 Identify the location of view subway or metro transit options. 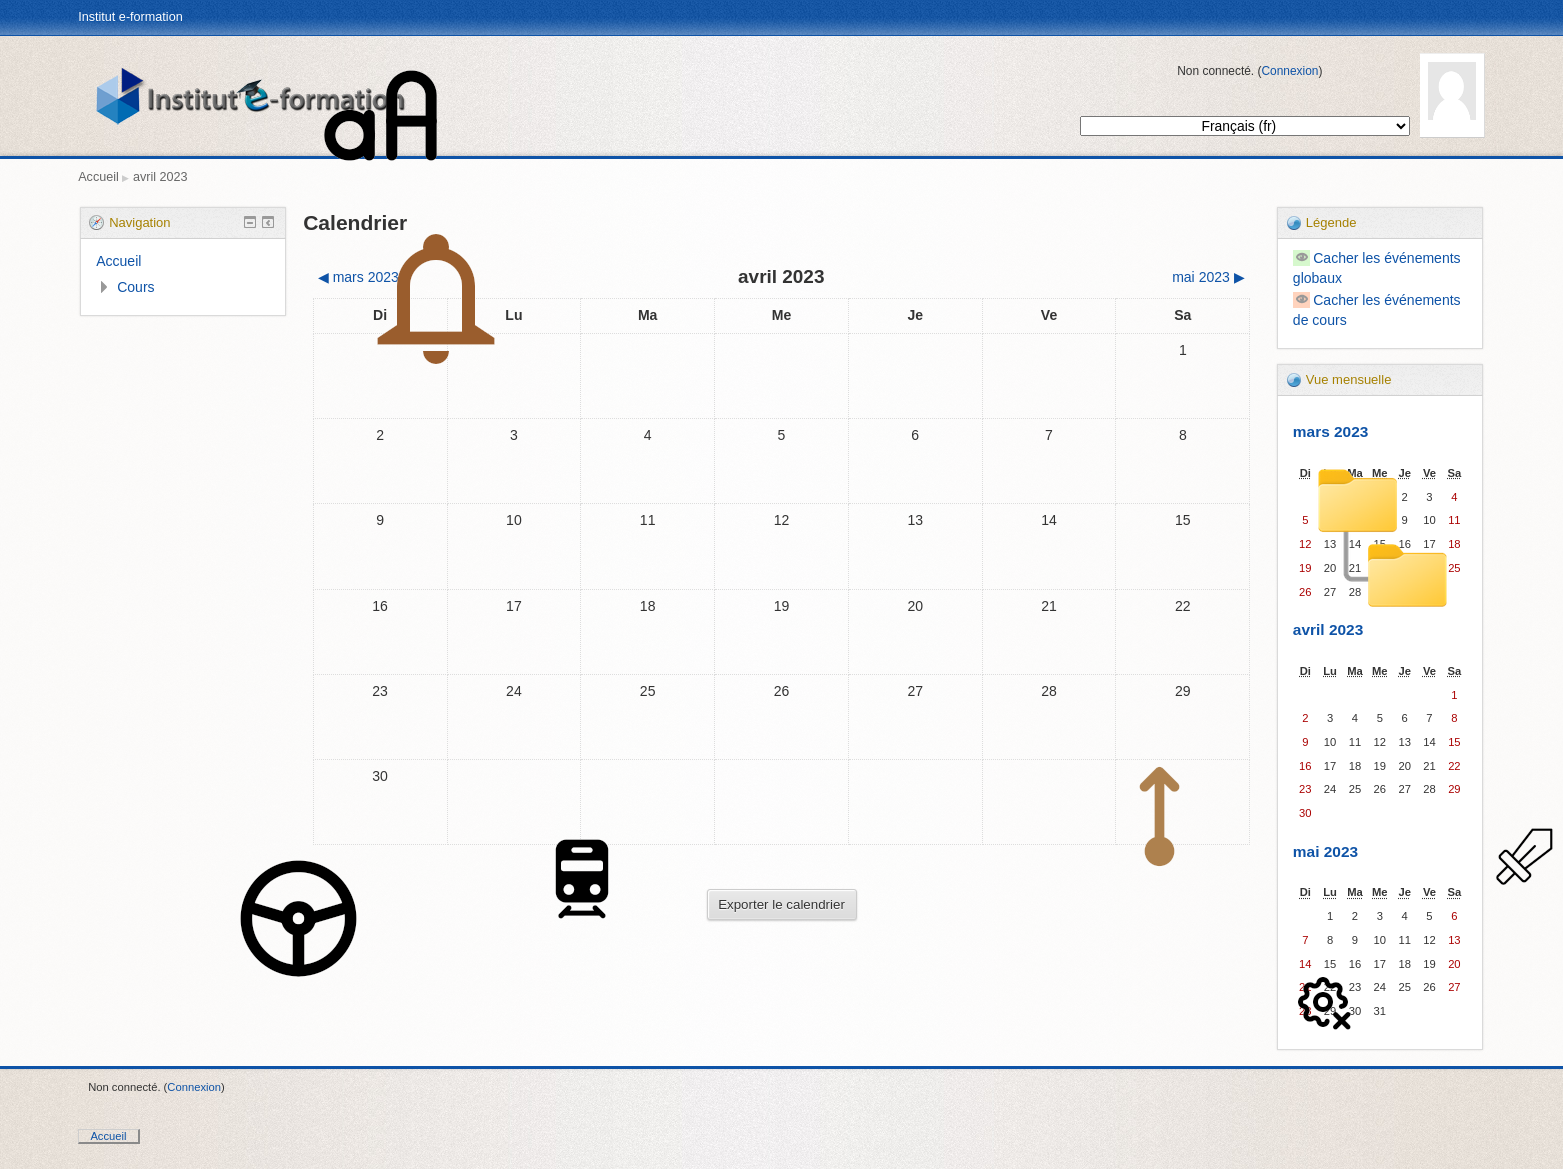
(582, 879).